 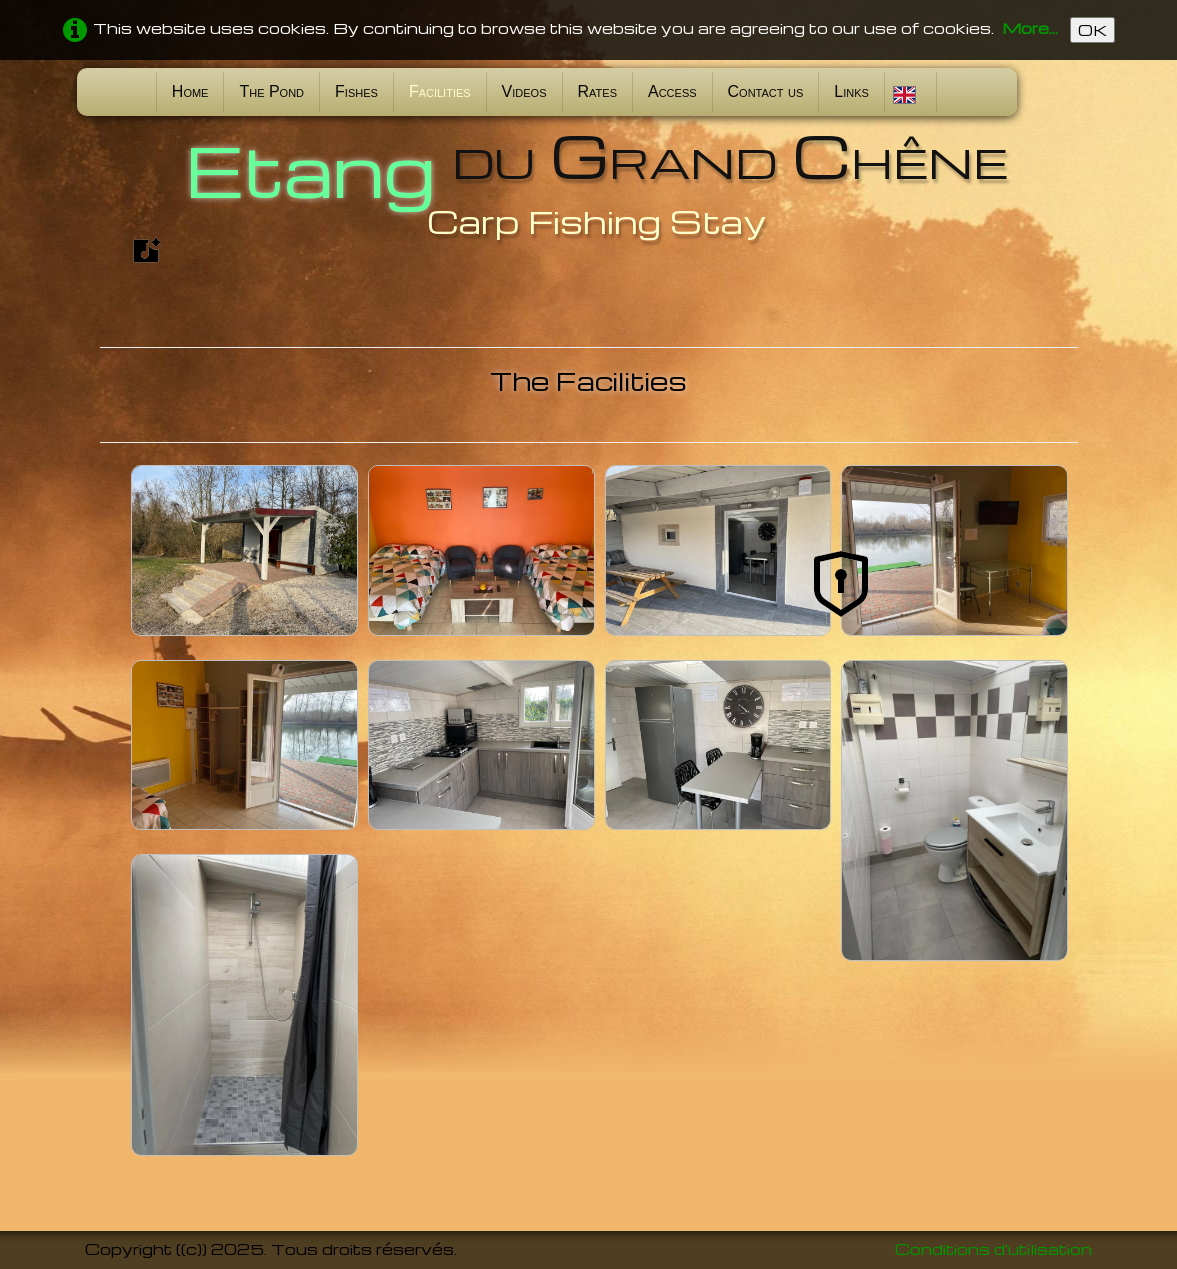 I want to click on access security or privacy settings, so click(x=841, y=584).